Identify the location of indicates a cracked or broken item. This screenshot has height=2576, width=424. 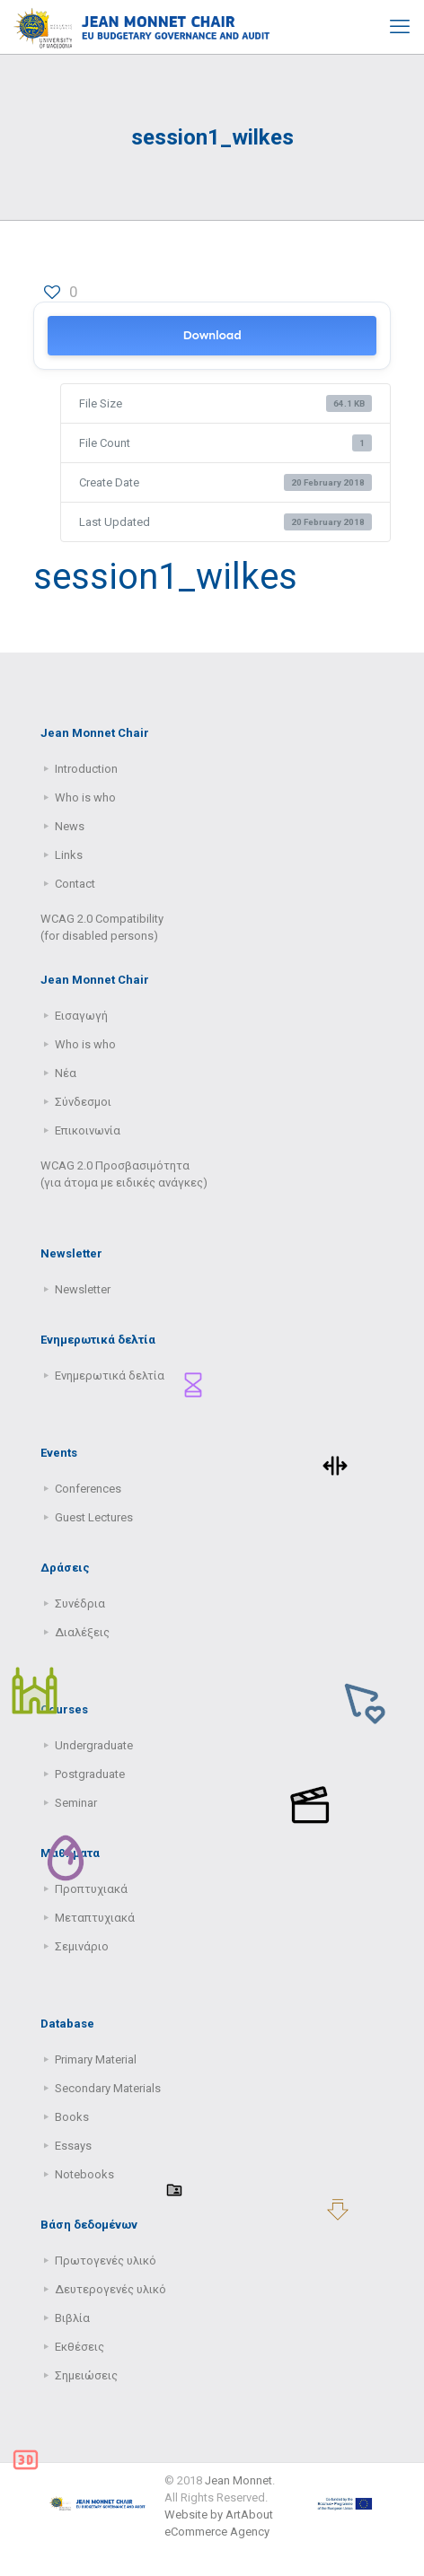
(66, 1858).